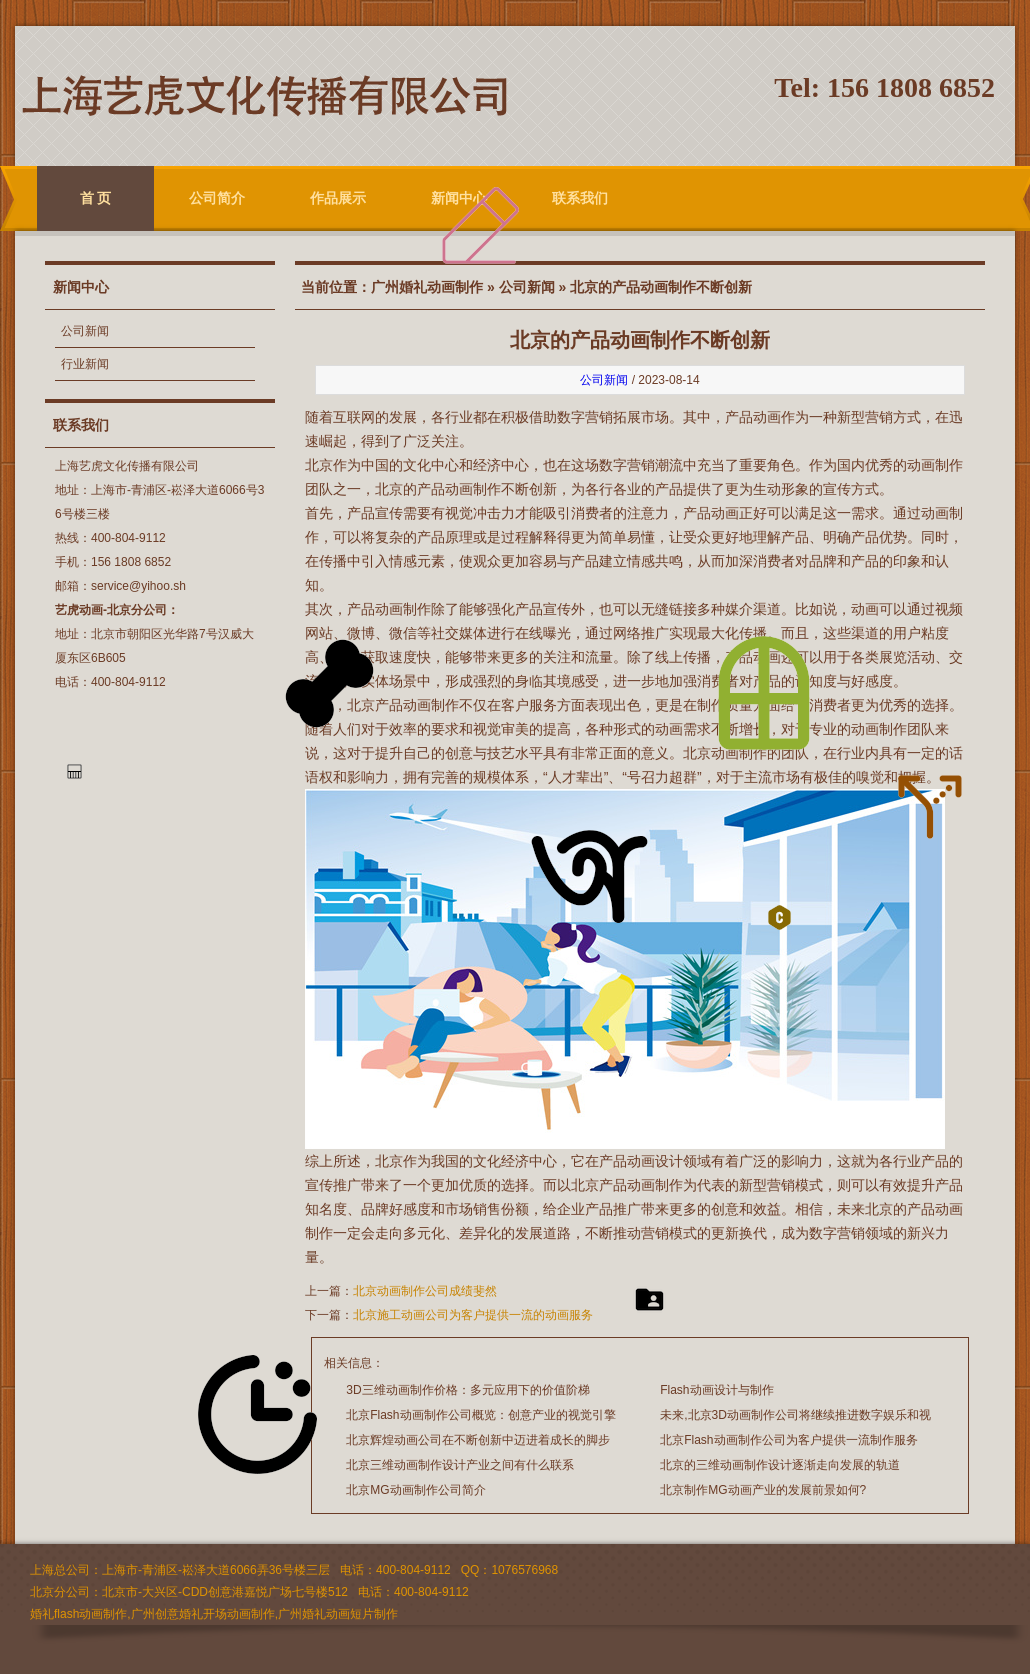  Describe the element at coordinates (779, 917) in the screenshot. I see `indicates a "C" category or classification level` at that location.